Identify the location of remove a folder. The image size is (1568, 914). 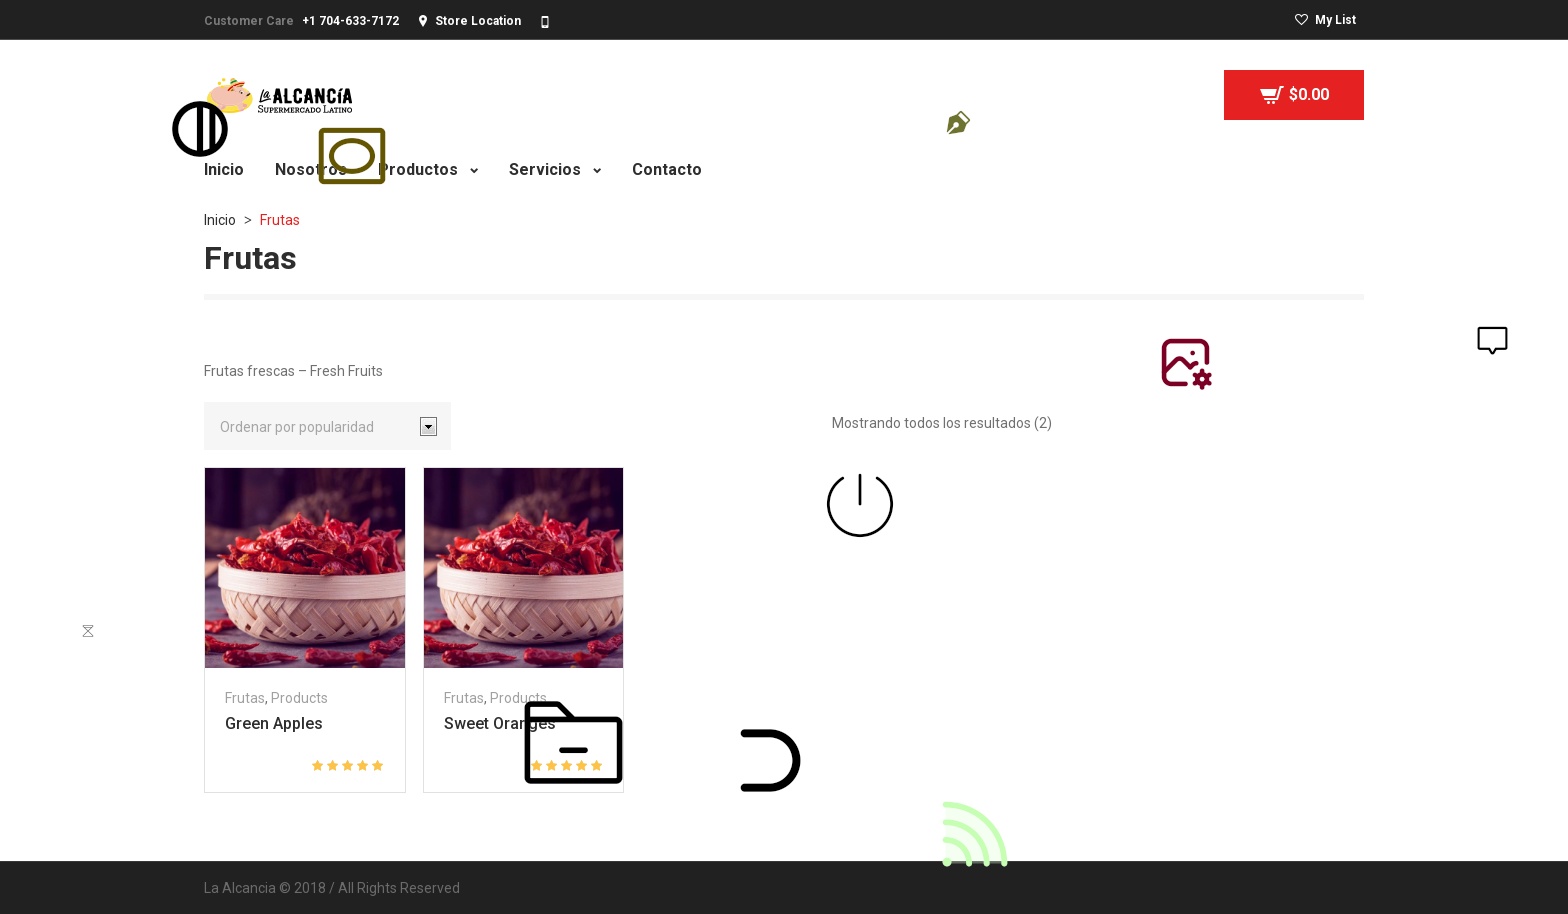
(573, 742).